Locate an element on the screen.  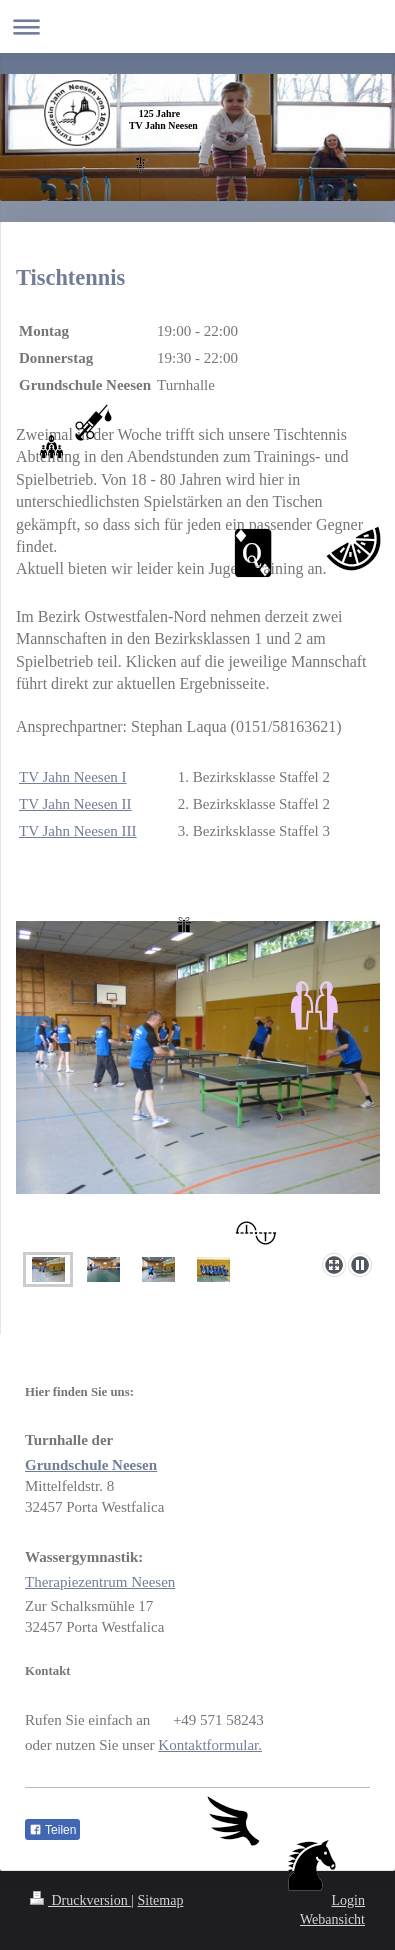
citrus or fruit-related category is located at coordinates (353, 548).